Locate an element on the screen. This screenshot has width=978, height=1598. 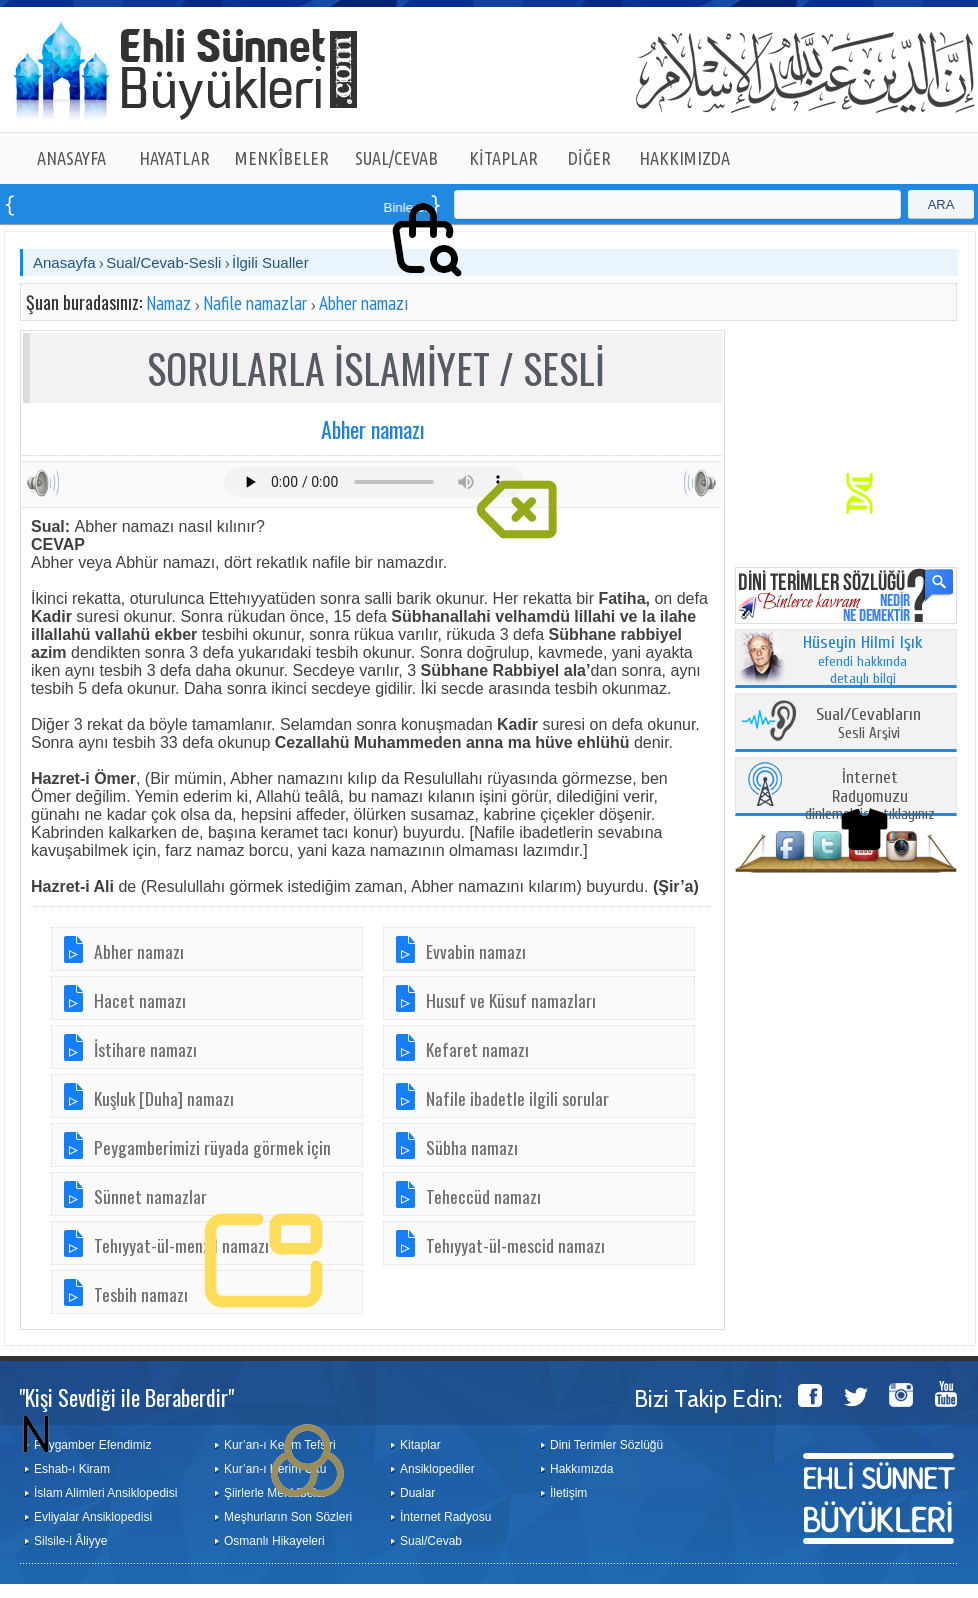
adjust color filter settings is located at coordinates (307, 1460).